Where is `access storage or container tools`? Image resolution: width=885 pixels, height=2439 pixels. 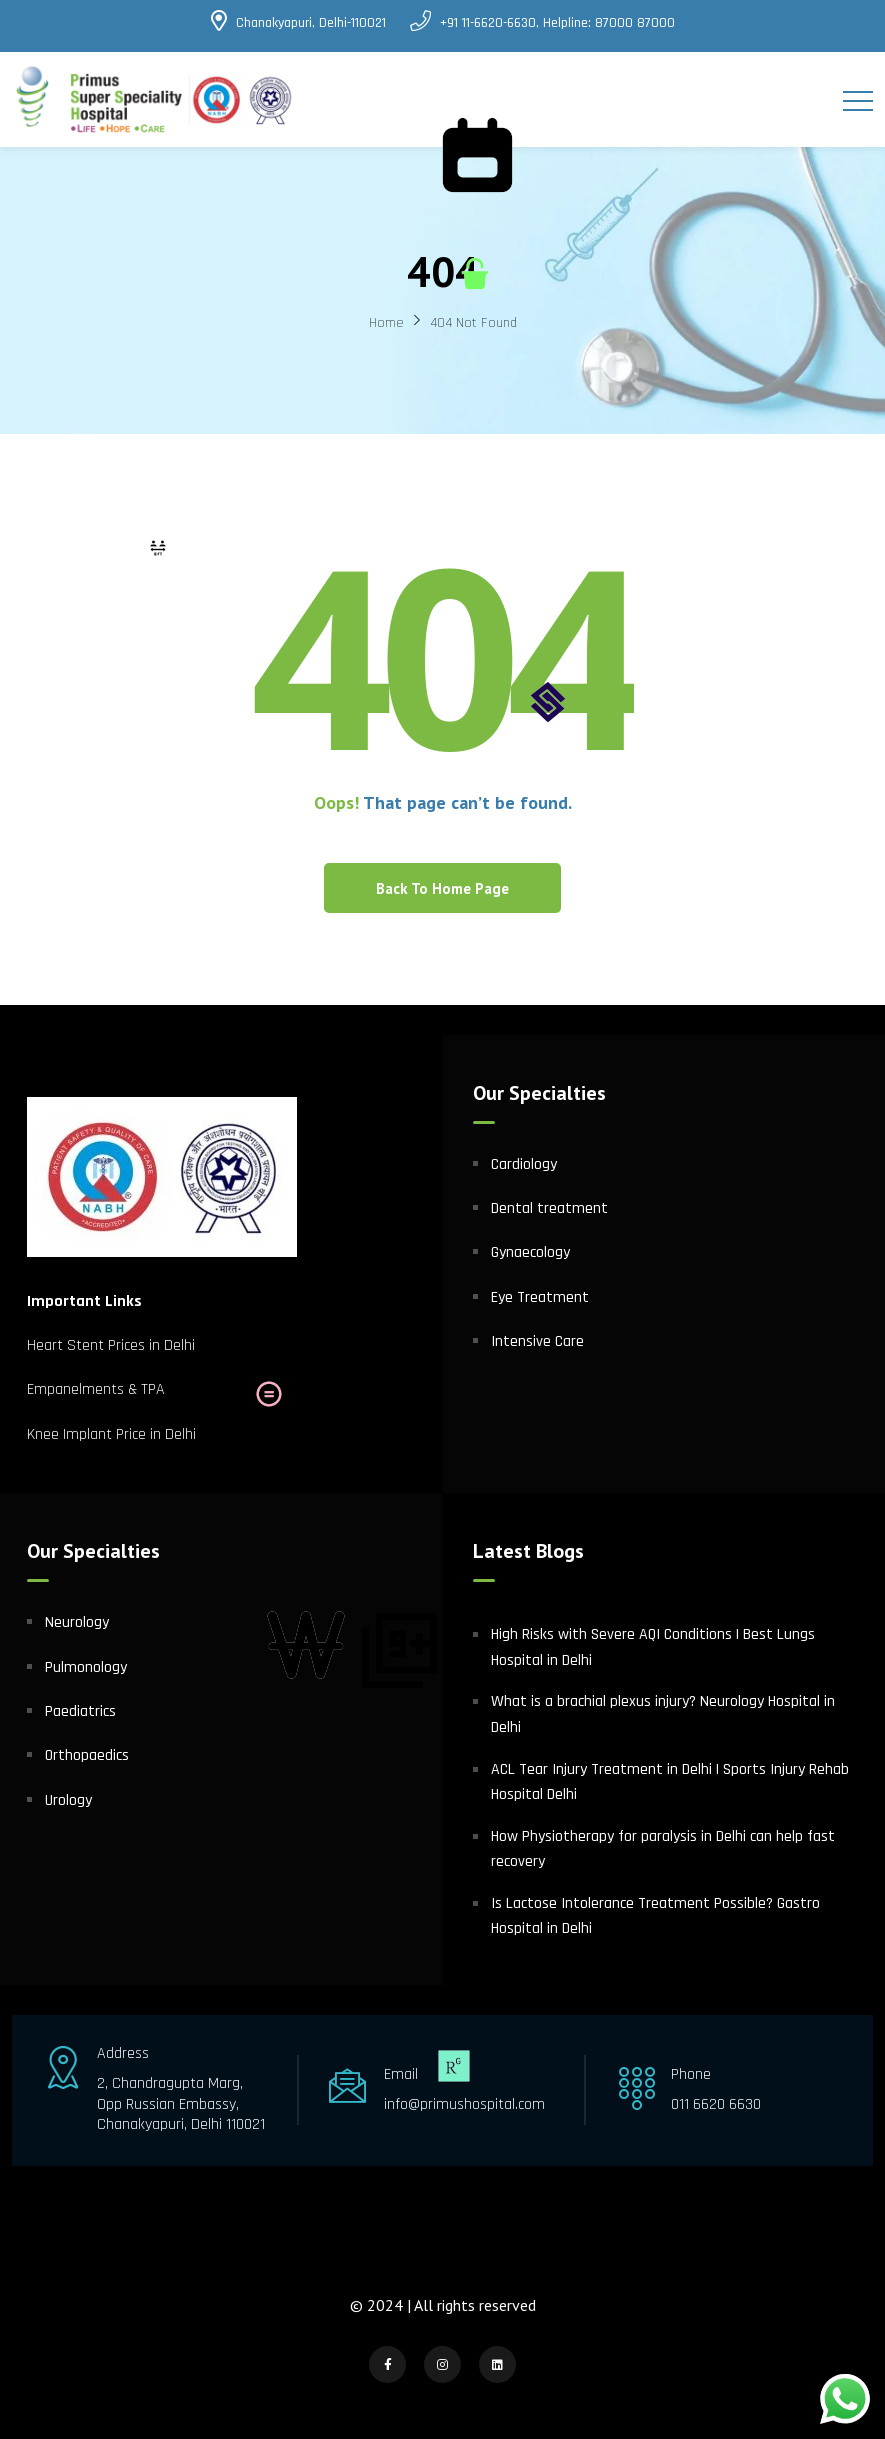
access storage or container tools is located at coordinates (475, 274).